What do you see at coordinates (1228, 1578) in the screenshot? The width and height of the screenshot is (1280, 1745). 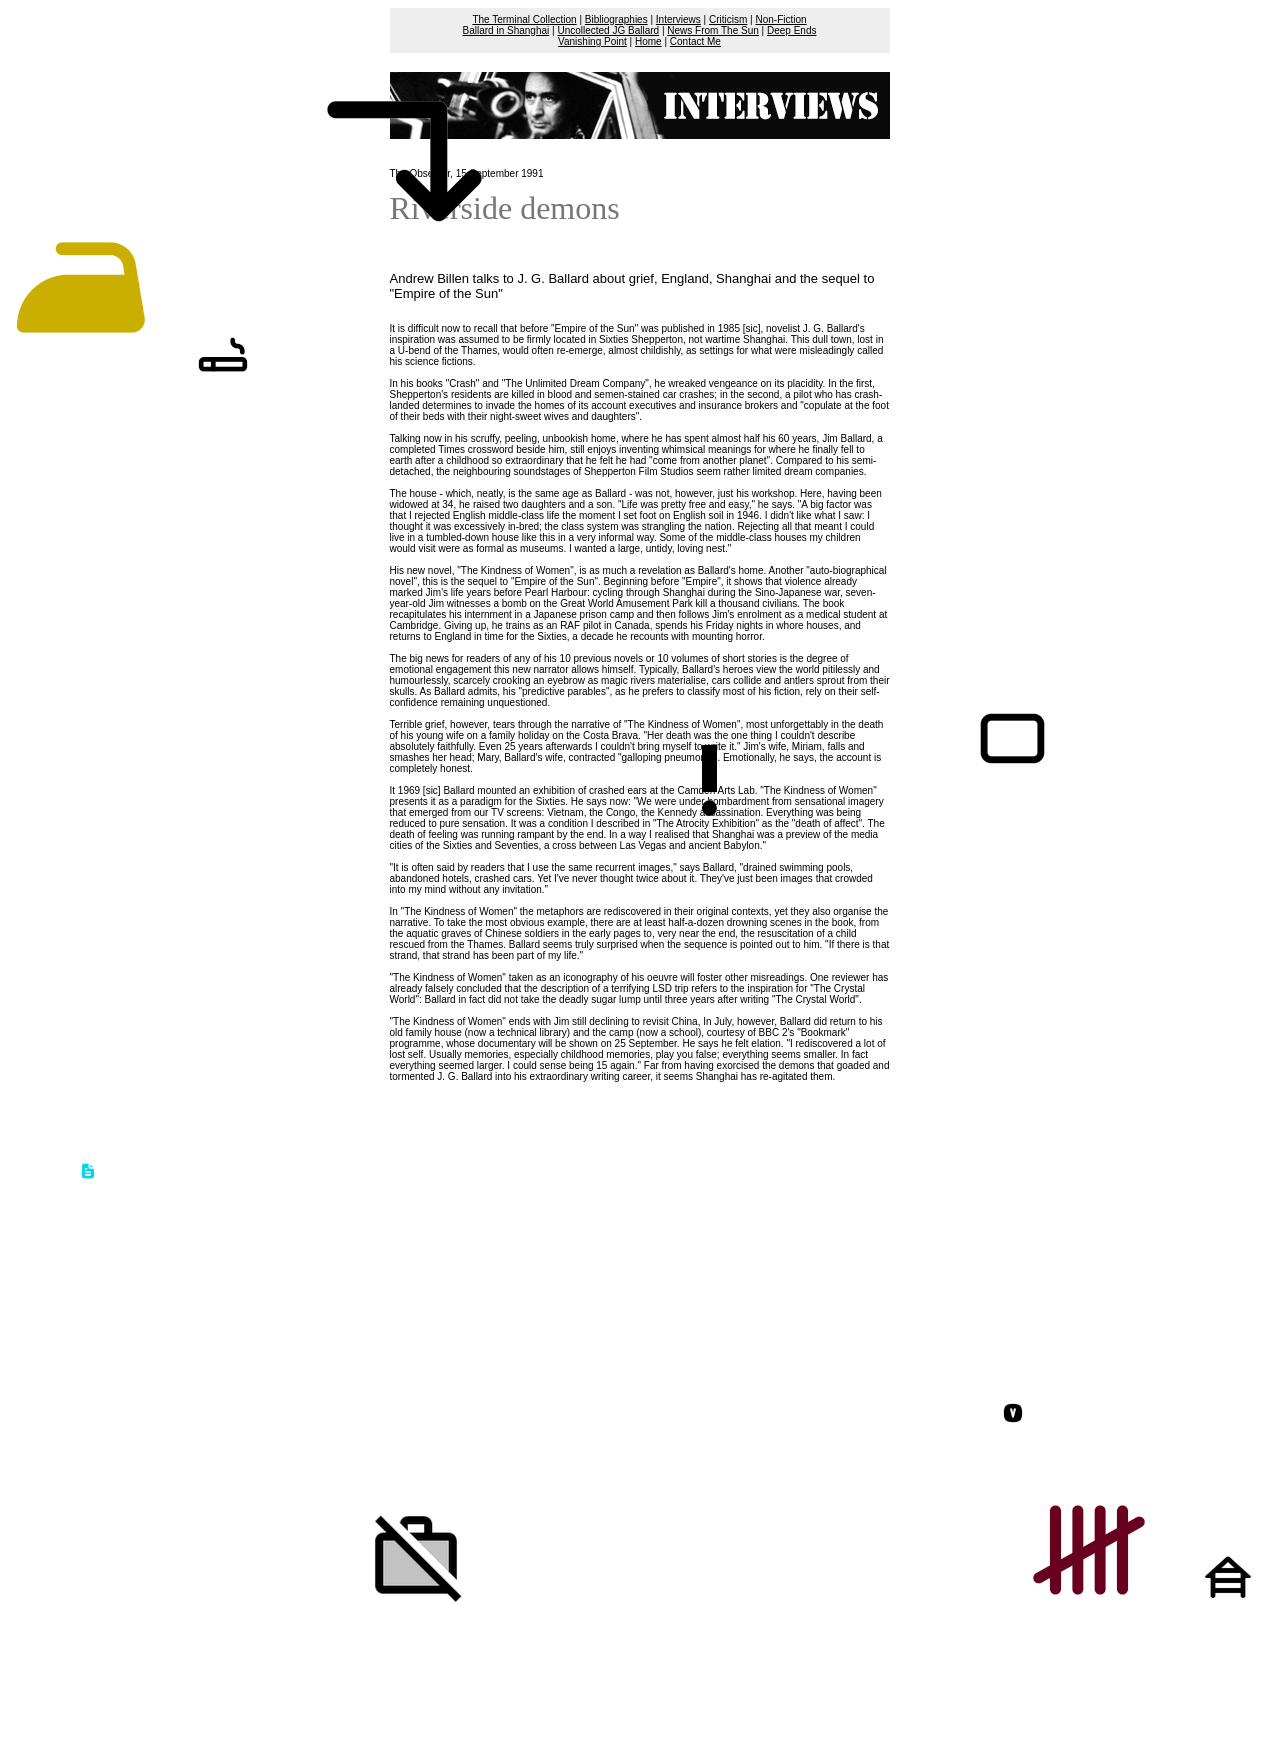 I see `view home exterior or siding options` at bounding box center [1228, 1578].